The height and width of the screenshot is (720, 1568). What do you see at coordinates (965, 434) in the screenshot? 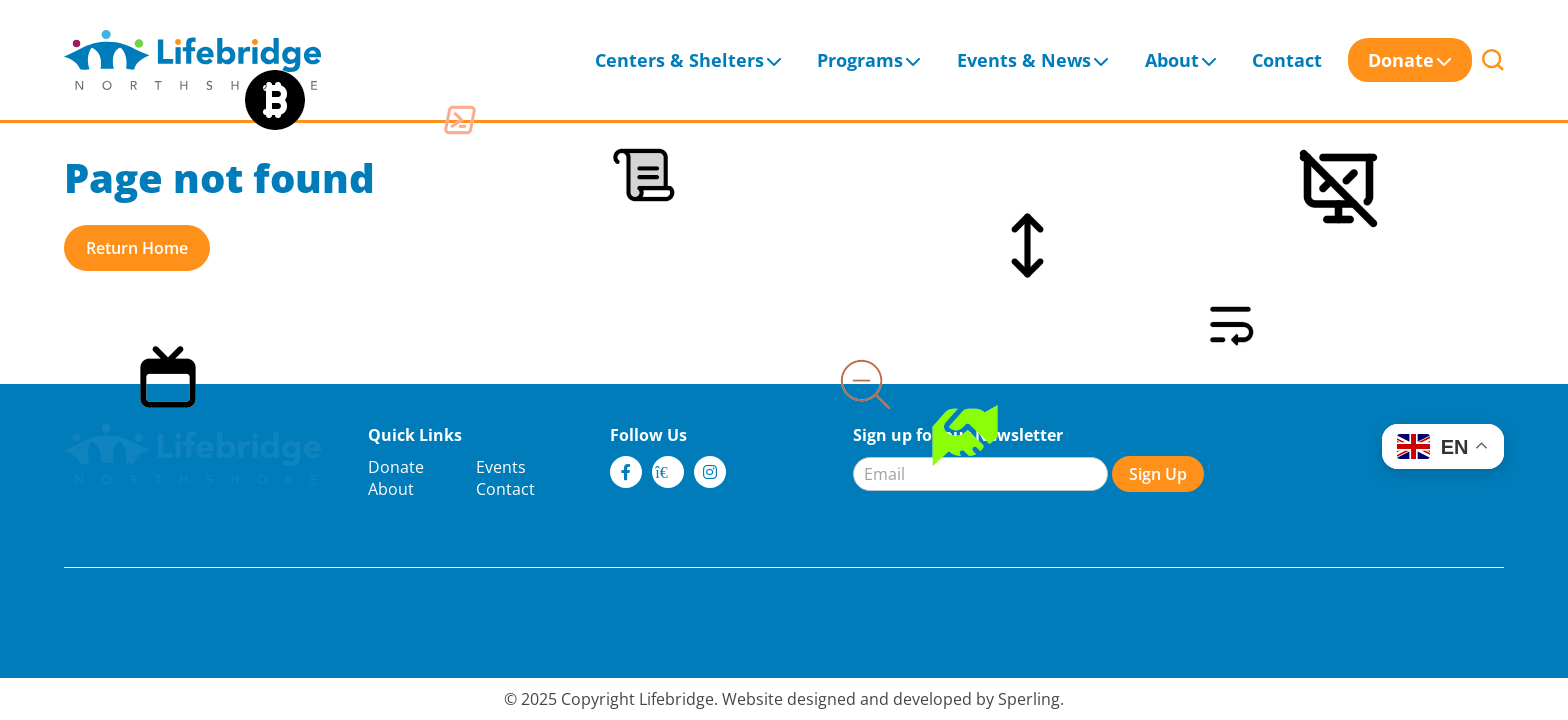
I see `access help or assistance services` at bounding box center [965, 434].